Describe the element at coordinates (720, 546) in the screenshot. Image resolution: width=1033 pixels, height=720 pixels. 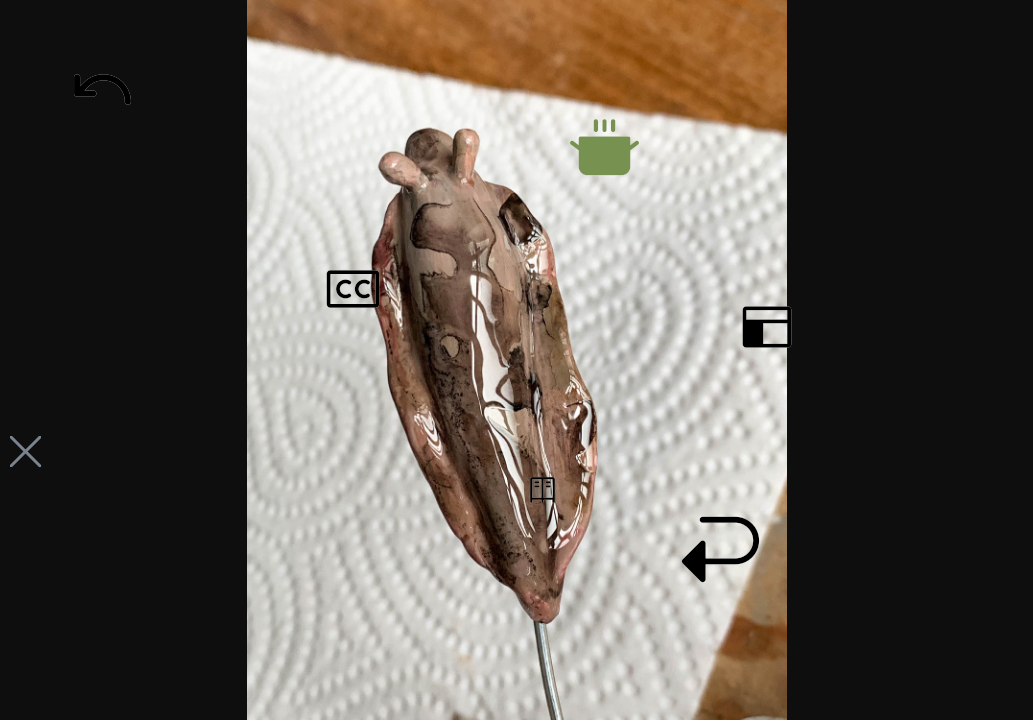
I see `undo or go back to previous state` at that location.